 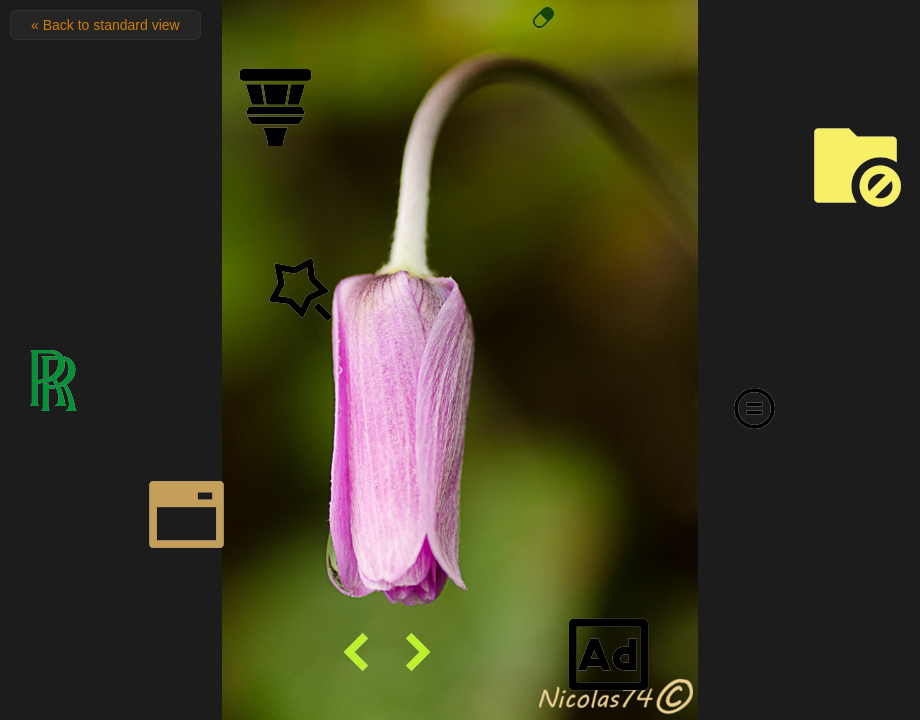 What do you see at coordinates (186, 514) in the screenshot?
I see `open a new browser window` at bounding box center [186, 514].